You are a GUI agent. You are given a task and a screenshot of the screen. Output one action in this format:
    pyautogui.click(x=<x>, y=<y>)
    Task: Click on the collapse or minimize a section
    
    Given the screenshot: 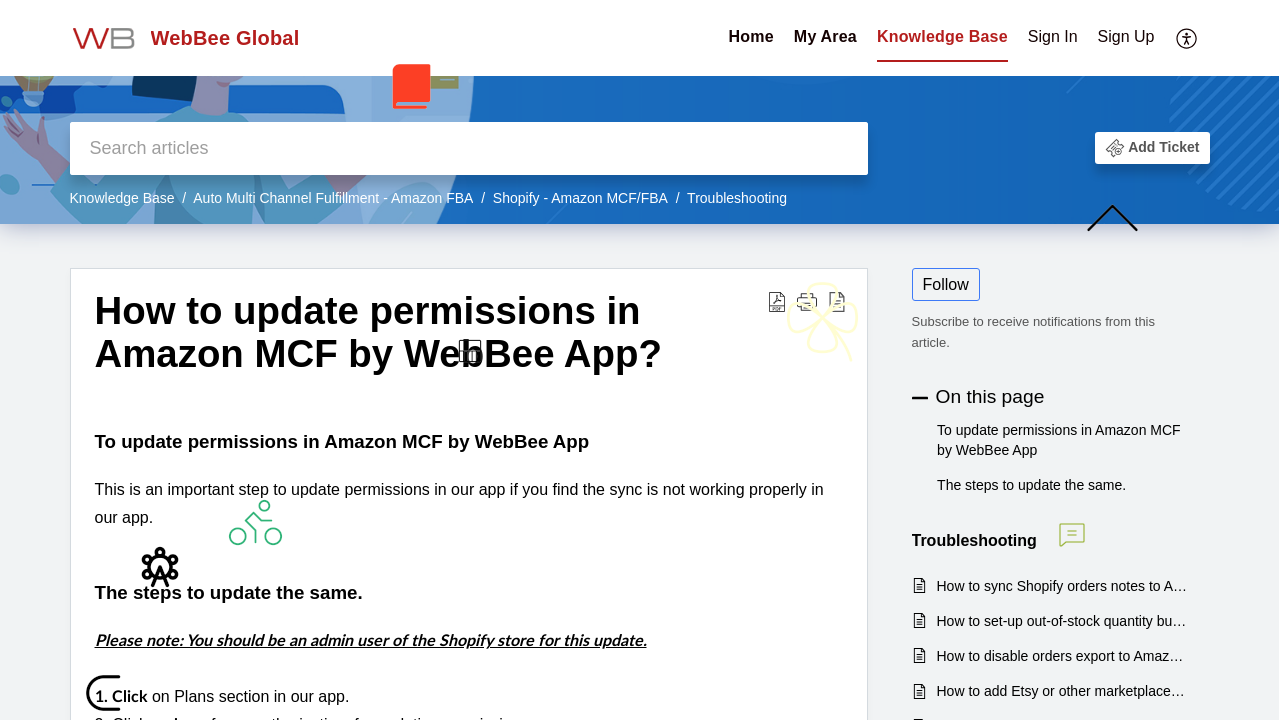 What is the action you would take?
    pyautogui.click(x=1112, y=232)
    